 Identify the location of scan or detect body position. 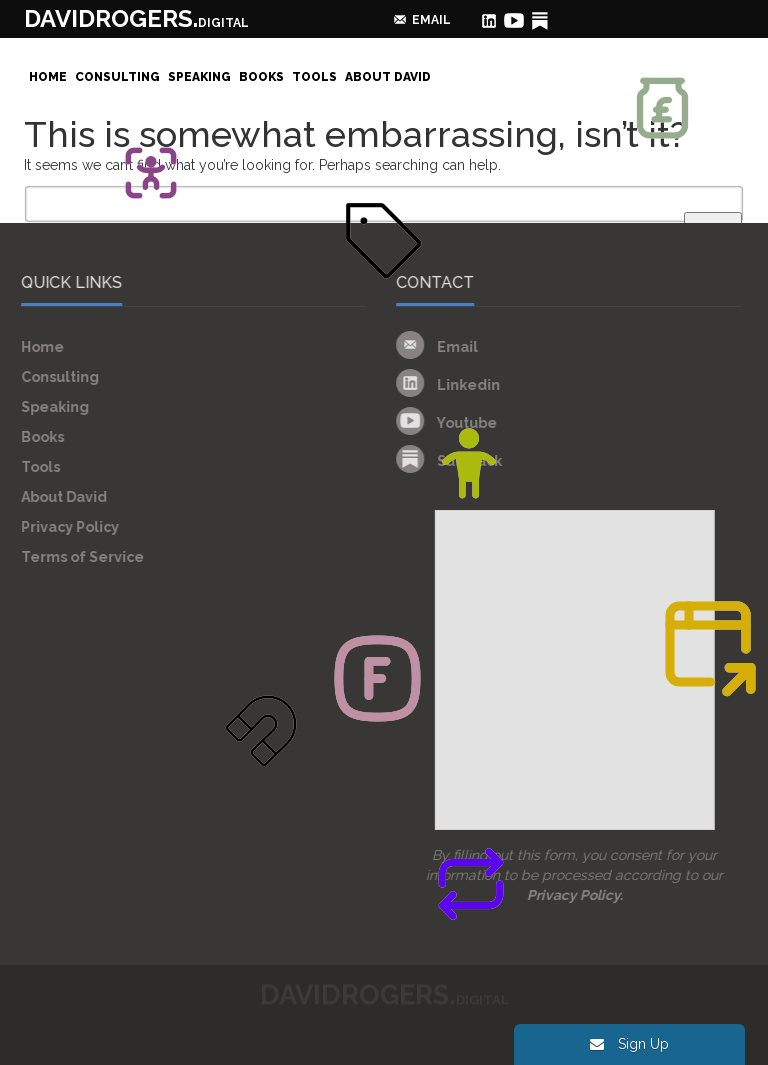
(151, 173).